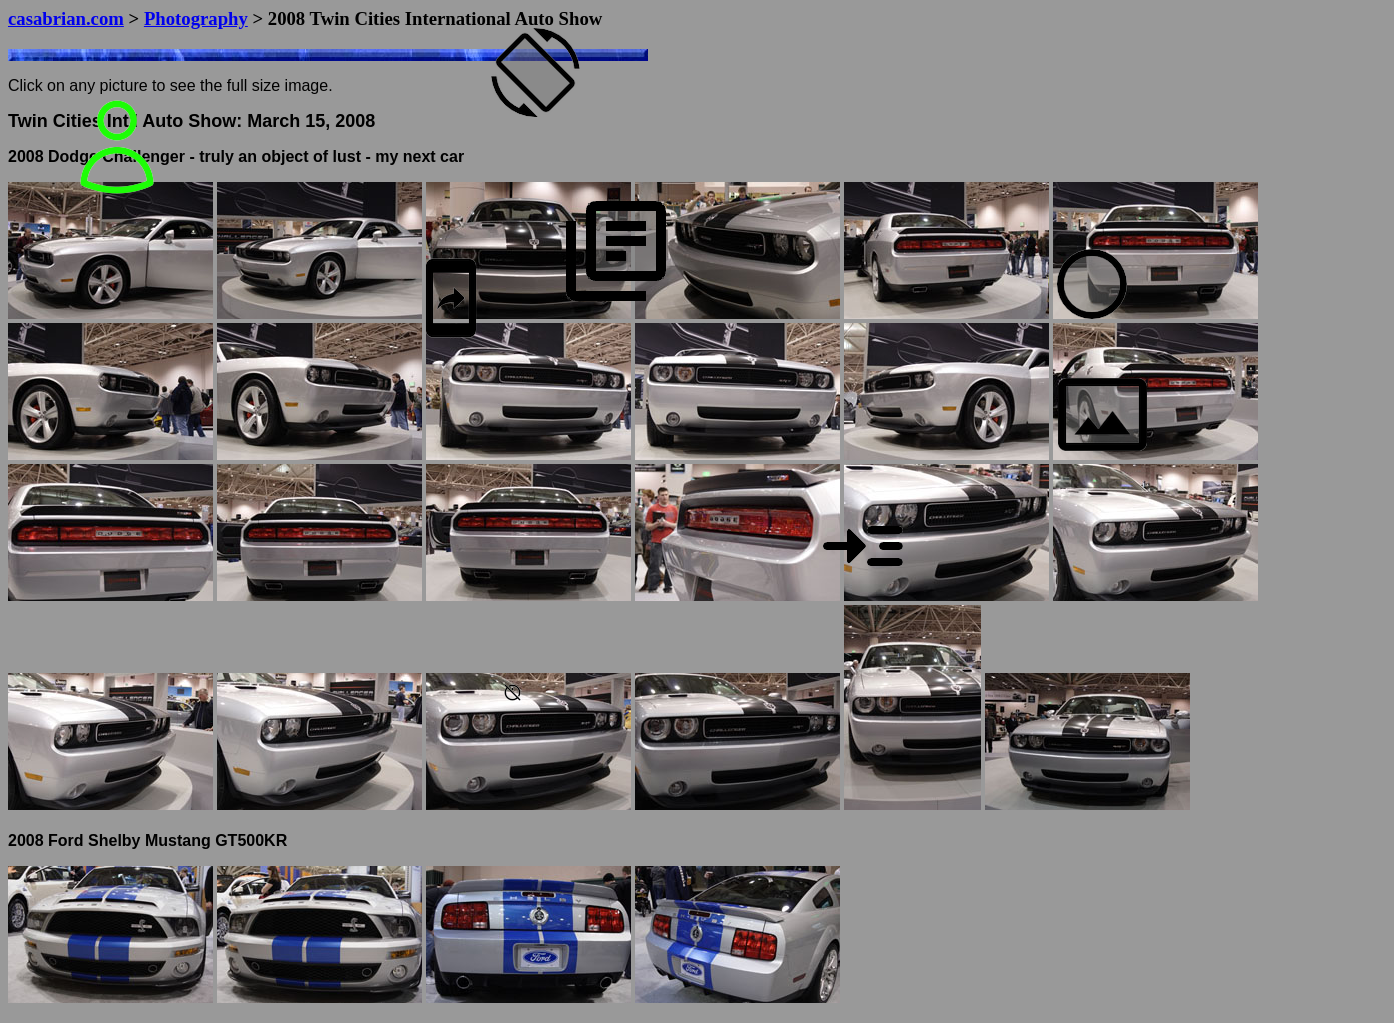 This screenshot has height=1023, width=1394. What do you see at coordinates (512, 692) in the screenshot?
I see `disable timer or scheduled event` at bounding box center [512, 692].